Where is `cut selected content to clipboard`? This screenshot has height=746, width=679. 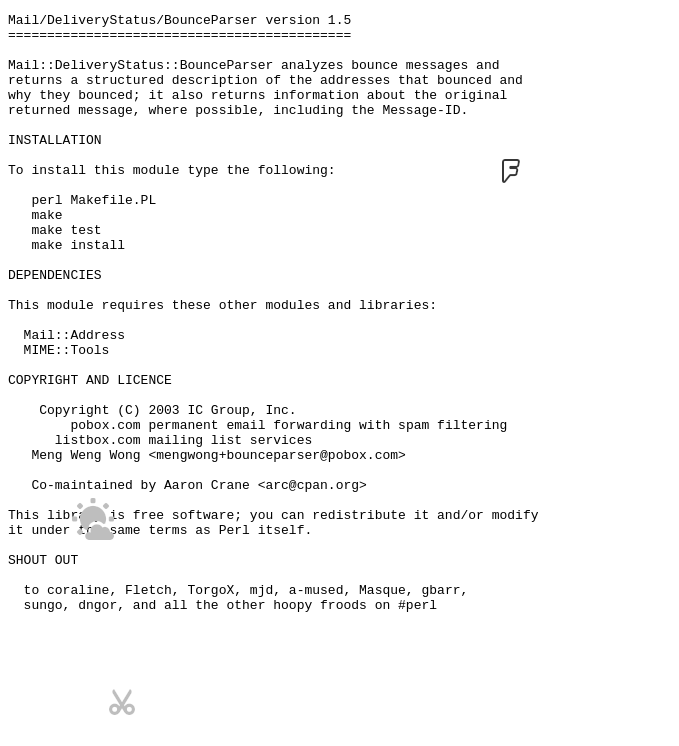
cut selected content to clipboard is located at coordinates (122, 702).